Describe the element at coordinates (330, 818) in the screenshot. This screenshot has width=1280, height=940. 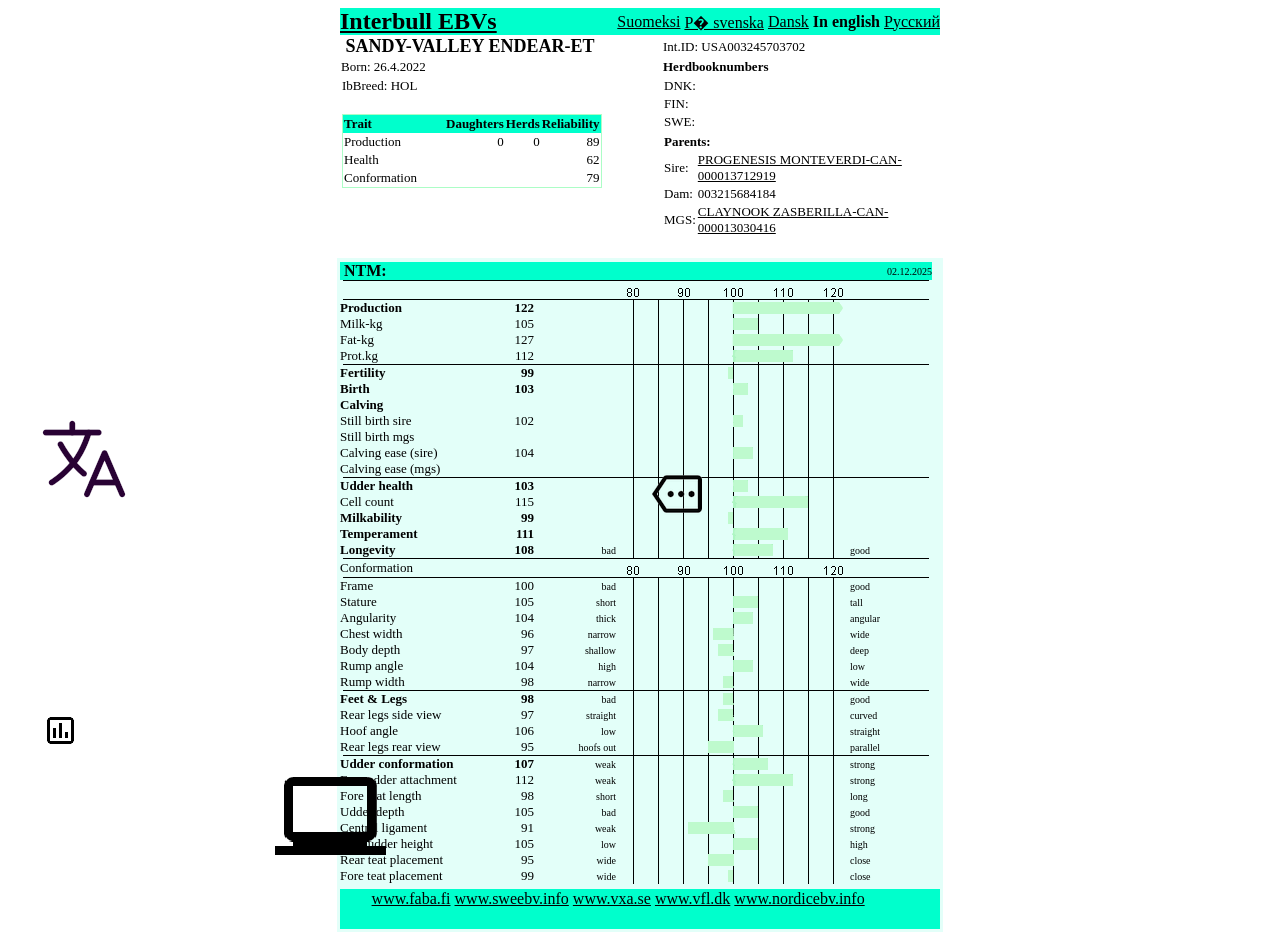
I see `access windows laptop or PC settings` at that location.